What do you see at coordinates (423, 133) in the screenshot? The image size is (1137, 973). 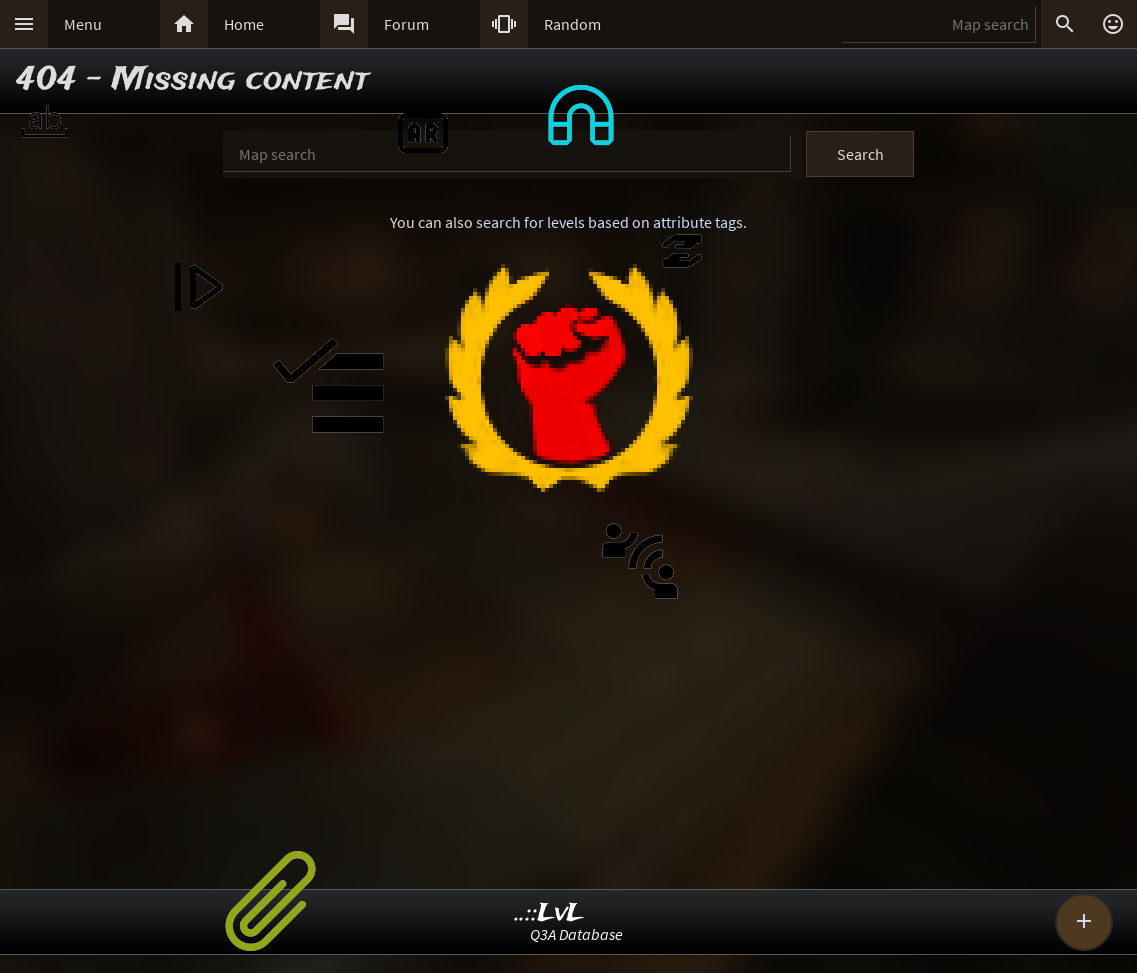 I see `indicates augmented reality feature available` at bounding box center [423, 133].